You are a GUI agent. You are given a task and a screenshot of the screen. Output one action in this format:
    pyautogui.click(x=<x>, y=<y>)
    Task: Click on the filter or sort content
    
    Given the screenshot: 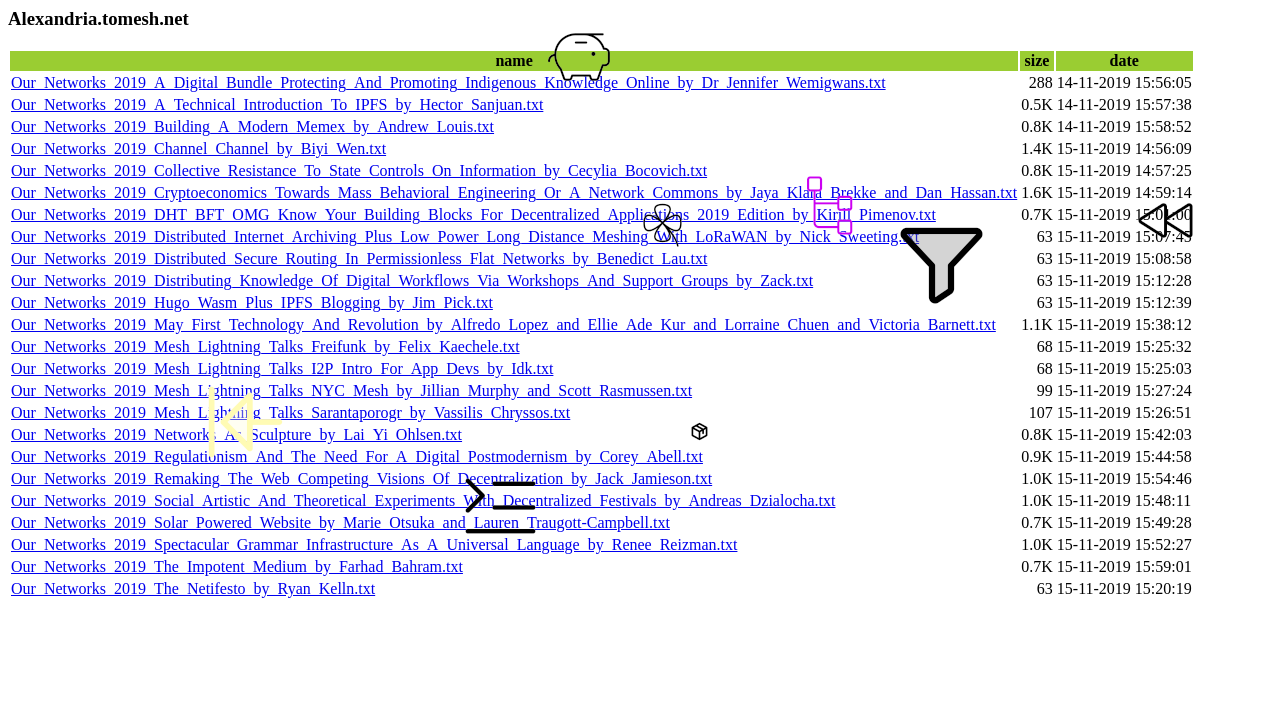 What is the action you would take?
    pyautogui.click(x=941, y=262)
    